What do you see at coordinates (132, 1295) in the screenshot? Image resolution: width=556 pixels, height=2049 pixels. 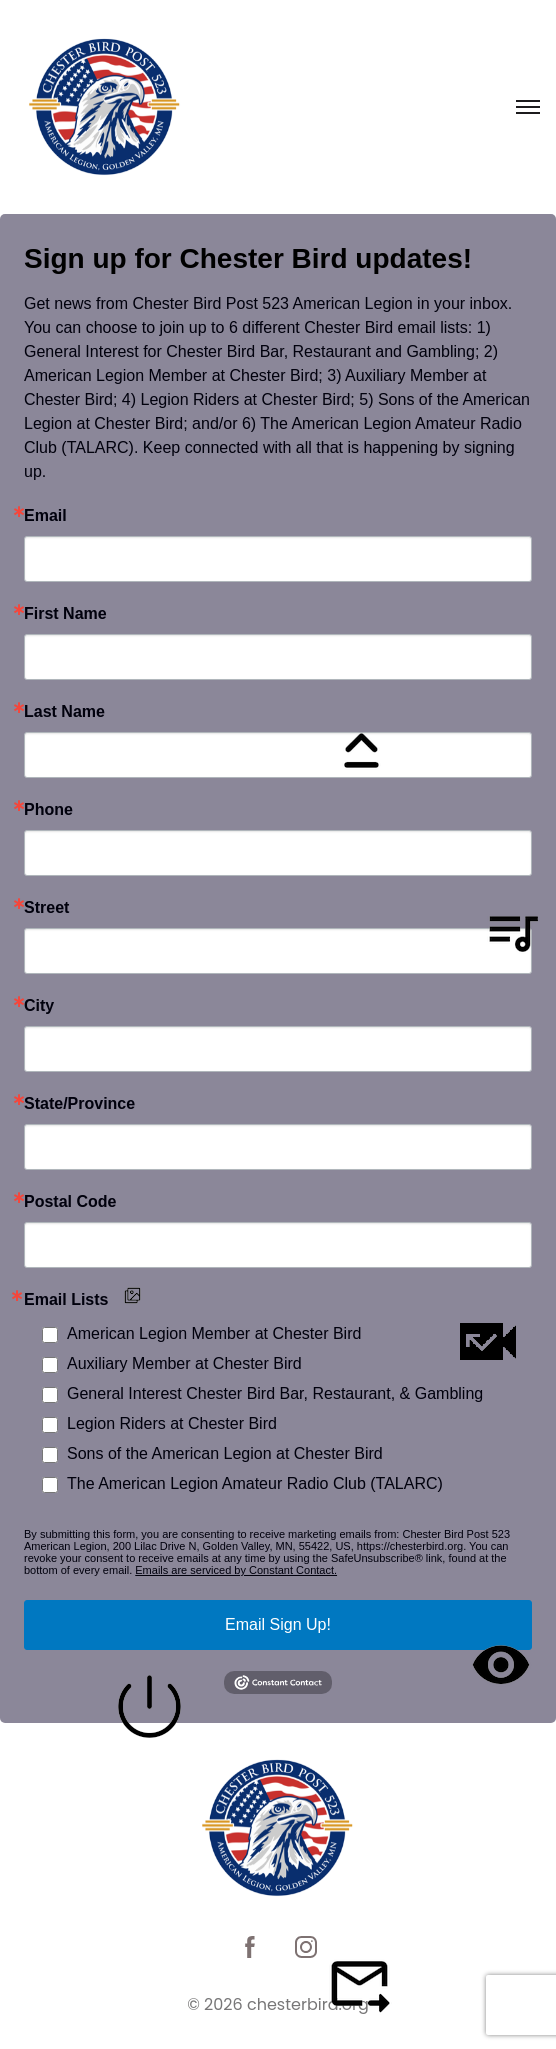 I see `view photo gallery` at bounding box center [132, 1295].